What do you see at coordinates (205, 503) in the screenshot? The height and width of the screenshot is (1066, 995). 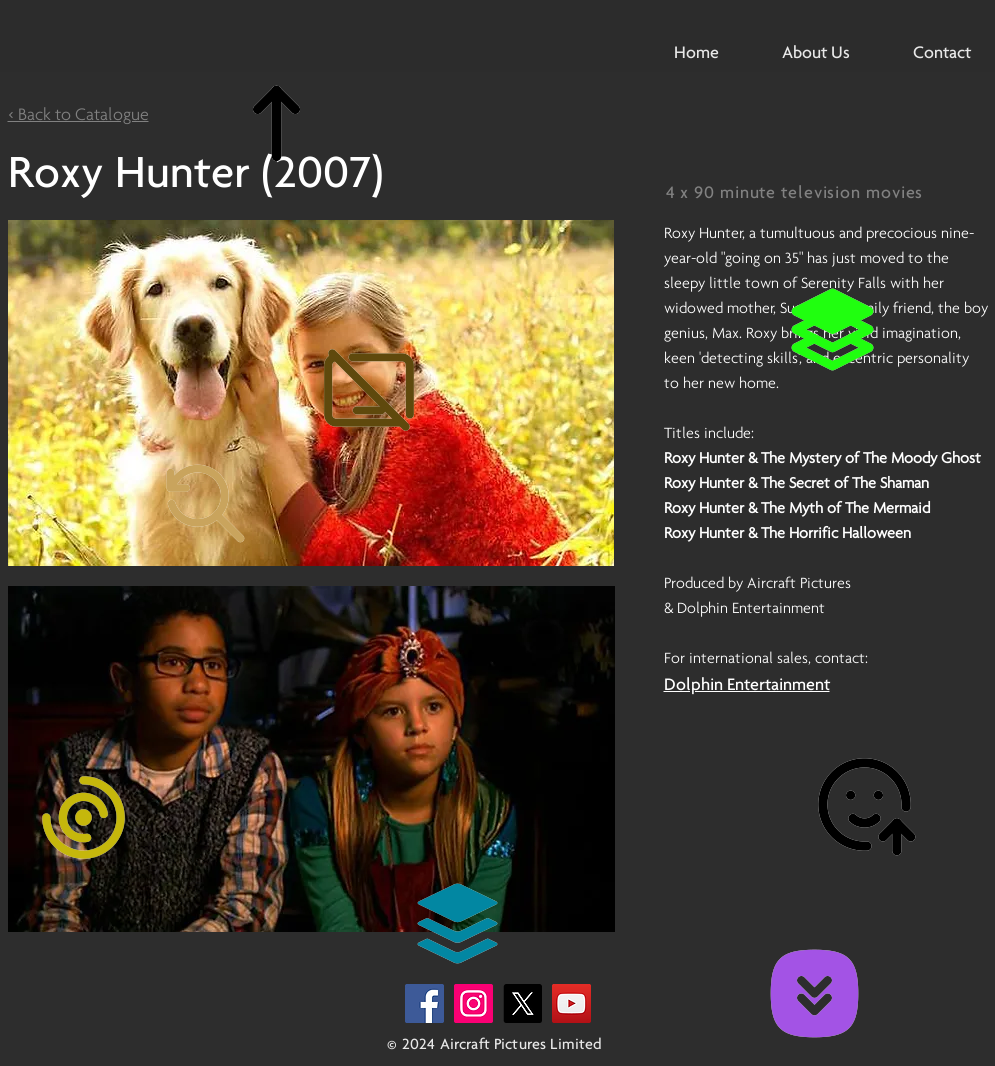 I see `reset zoom to default level` at bounding box center [205, 503].